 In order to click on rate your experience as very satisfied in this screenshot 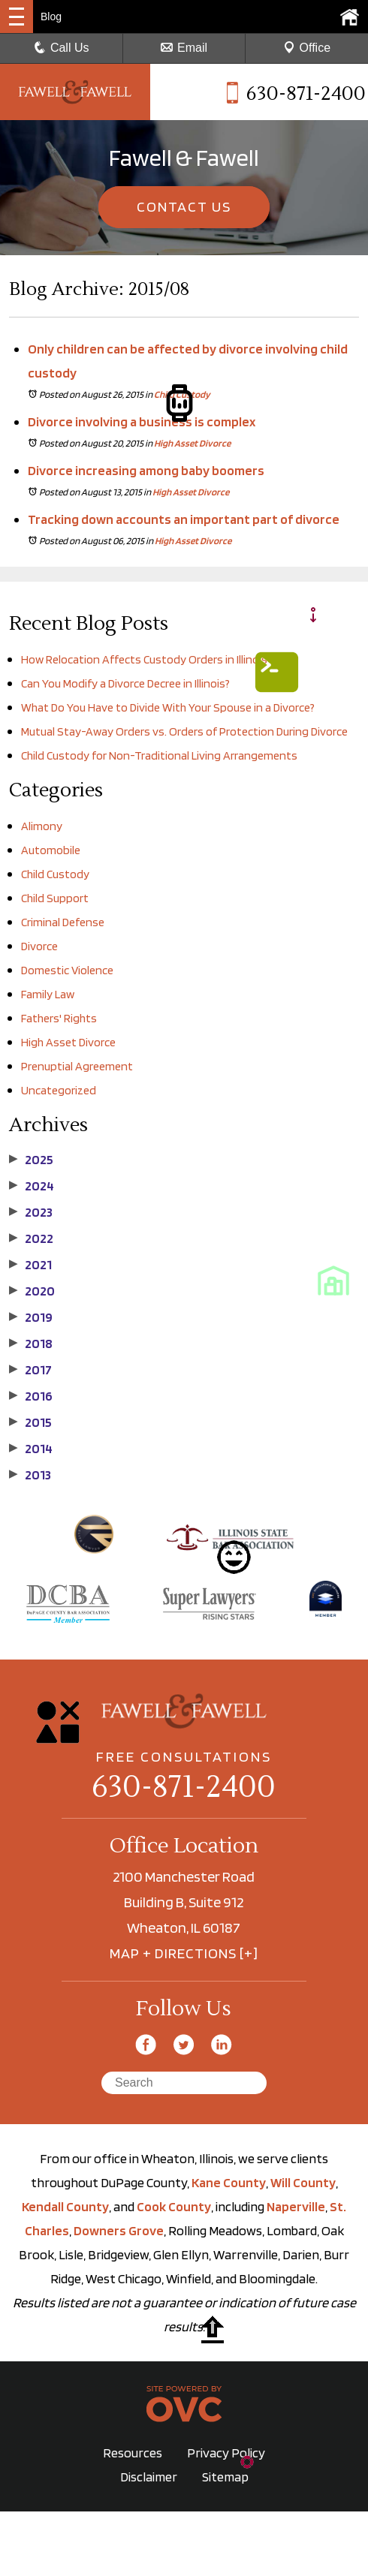, I will do `click(234, 1557)`.